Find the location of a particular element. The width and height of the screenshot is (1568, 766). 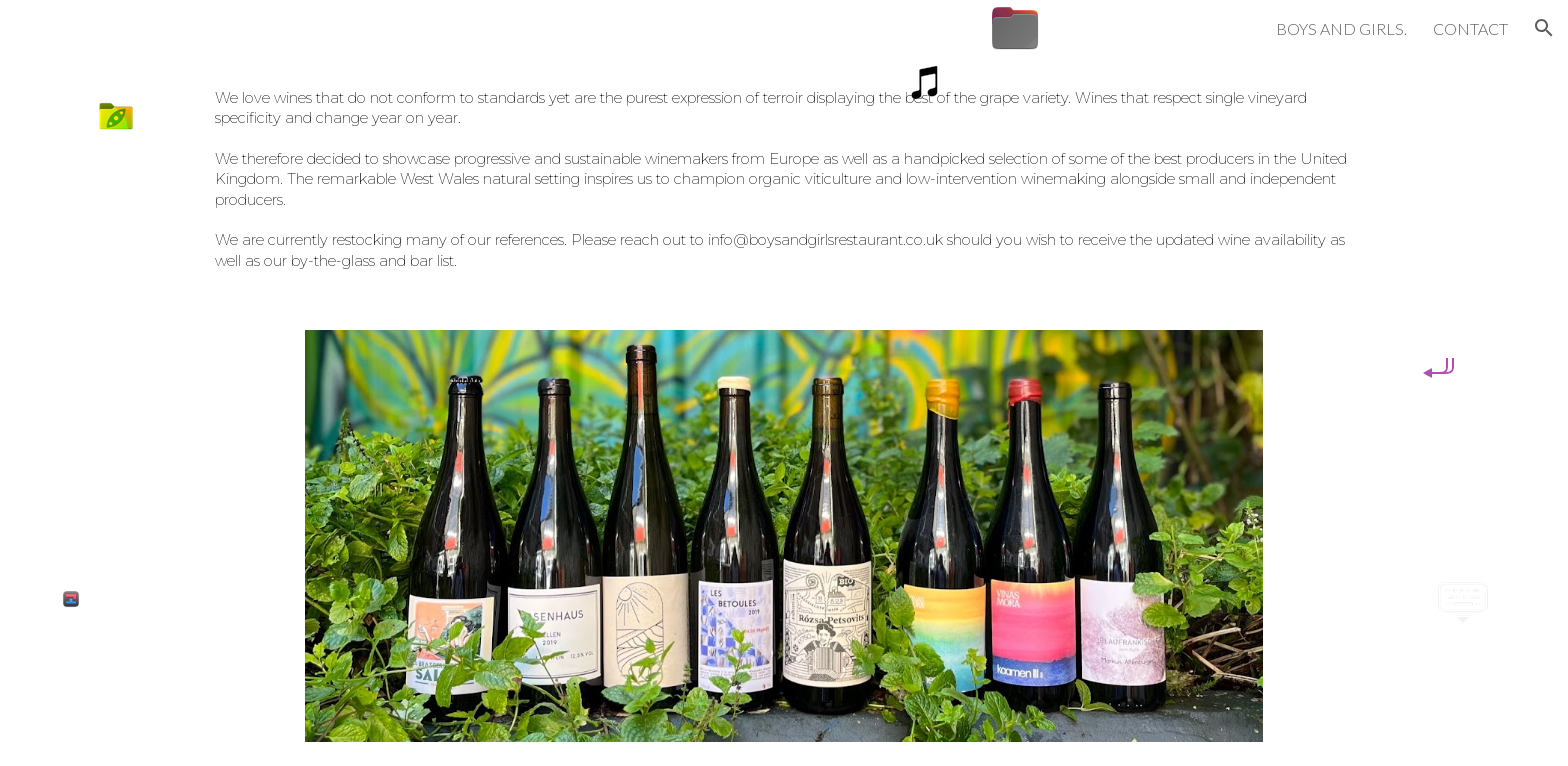

reply to all recipients of an email is located at coordinates (1438, 366).